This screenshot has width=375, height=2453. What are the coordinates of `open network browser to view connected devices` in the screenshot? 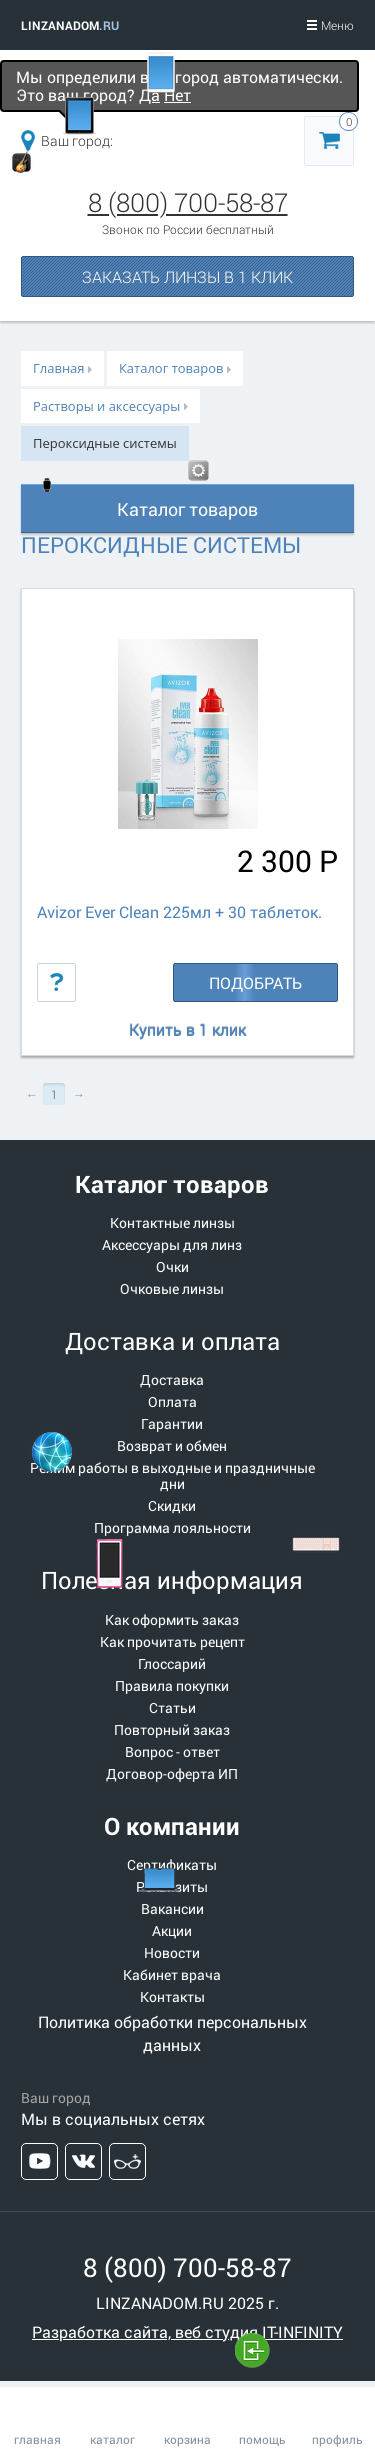 It's located at (52, 1452).